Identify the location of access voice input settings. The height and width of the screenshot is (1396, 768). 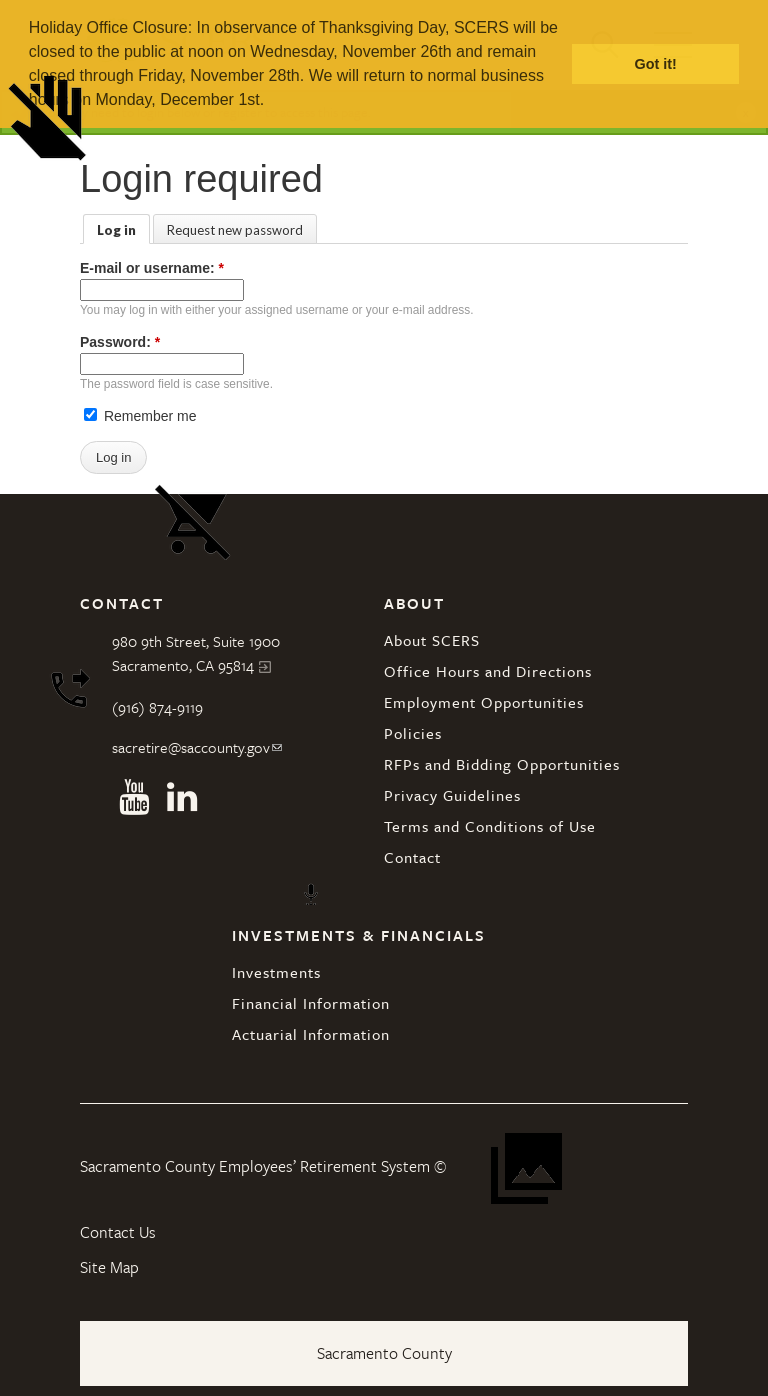
(311, 894).